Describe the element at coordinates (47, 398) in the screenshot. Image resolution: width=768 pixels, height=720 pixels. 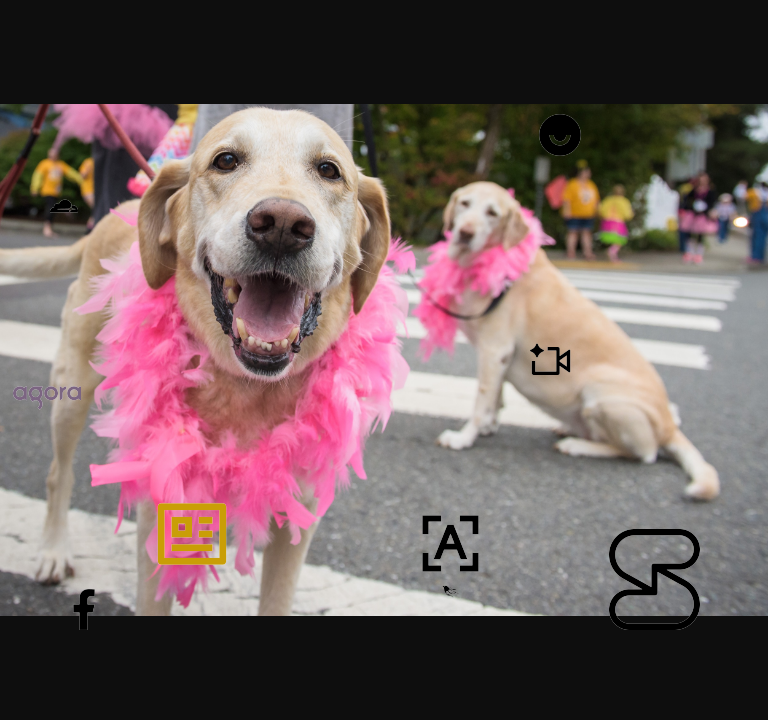
I see `agora brand logo` at that location.